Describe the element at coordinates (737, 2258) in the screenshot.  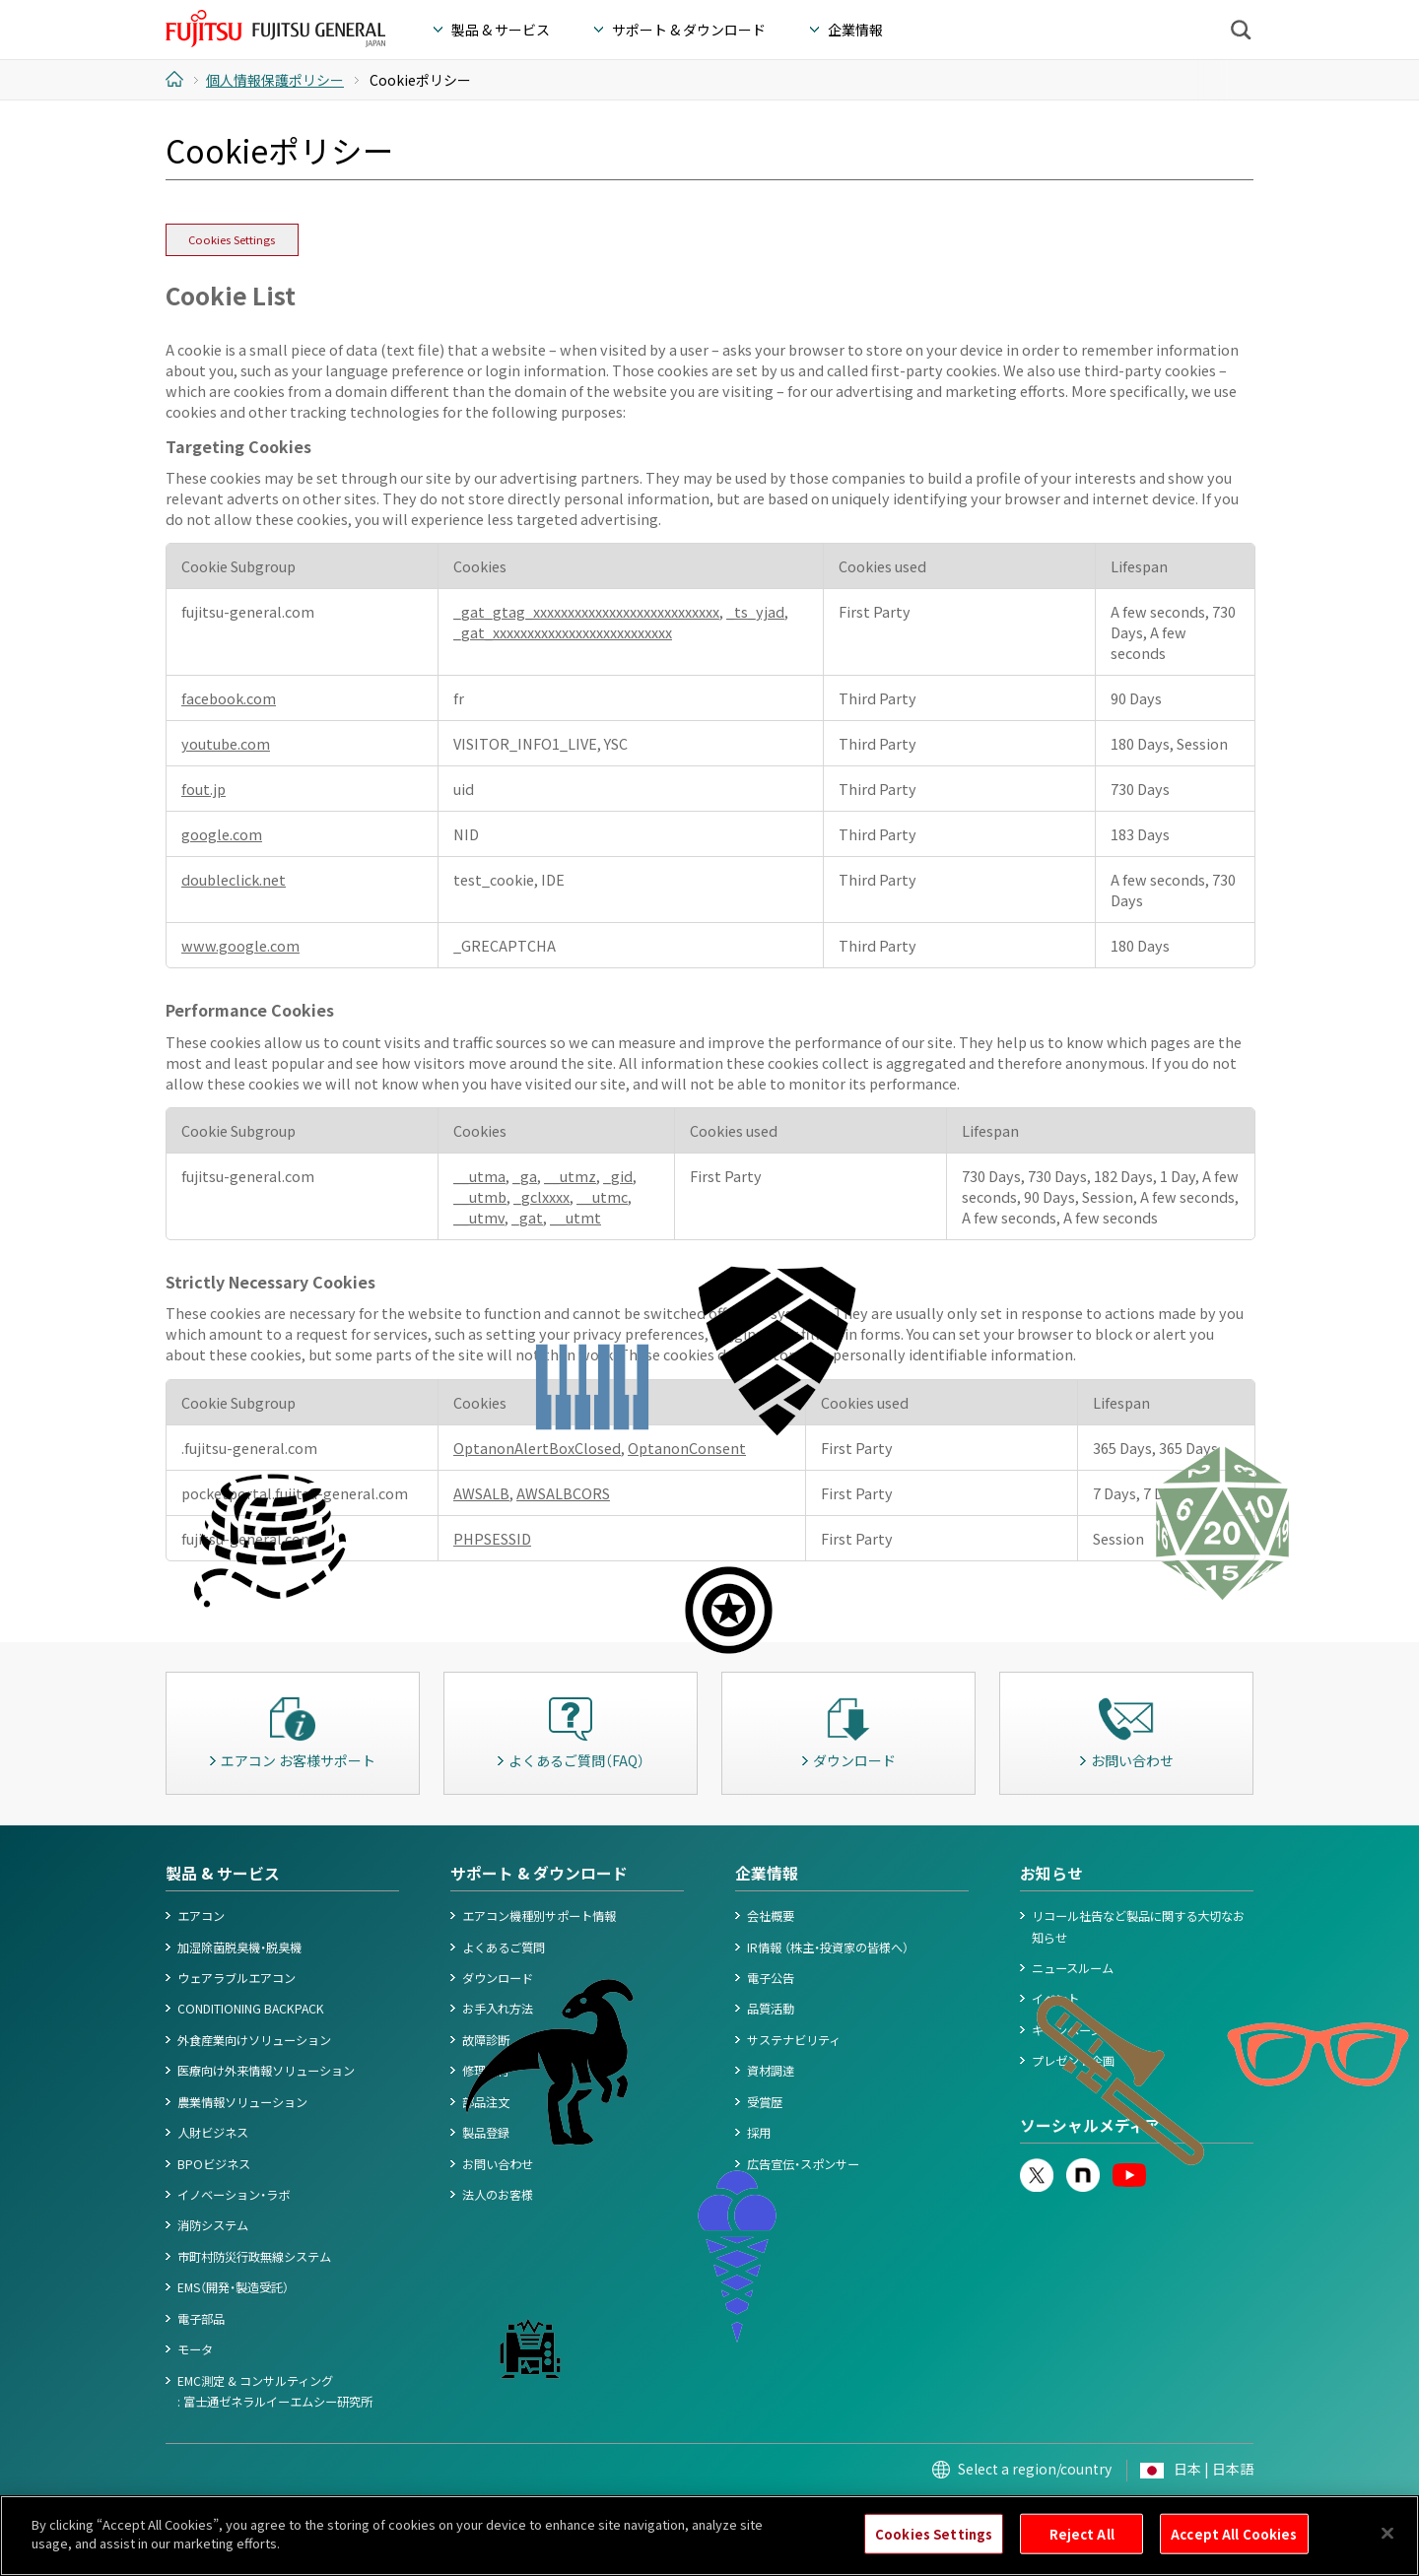
I see `dessert or sweet treats category` at that location.